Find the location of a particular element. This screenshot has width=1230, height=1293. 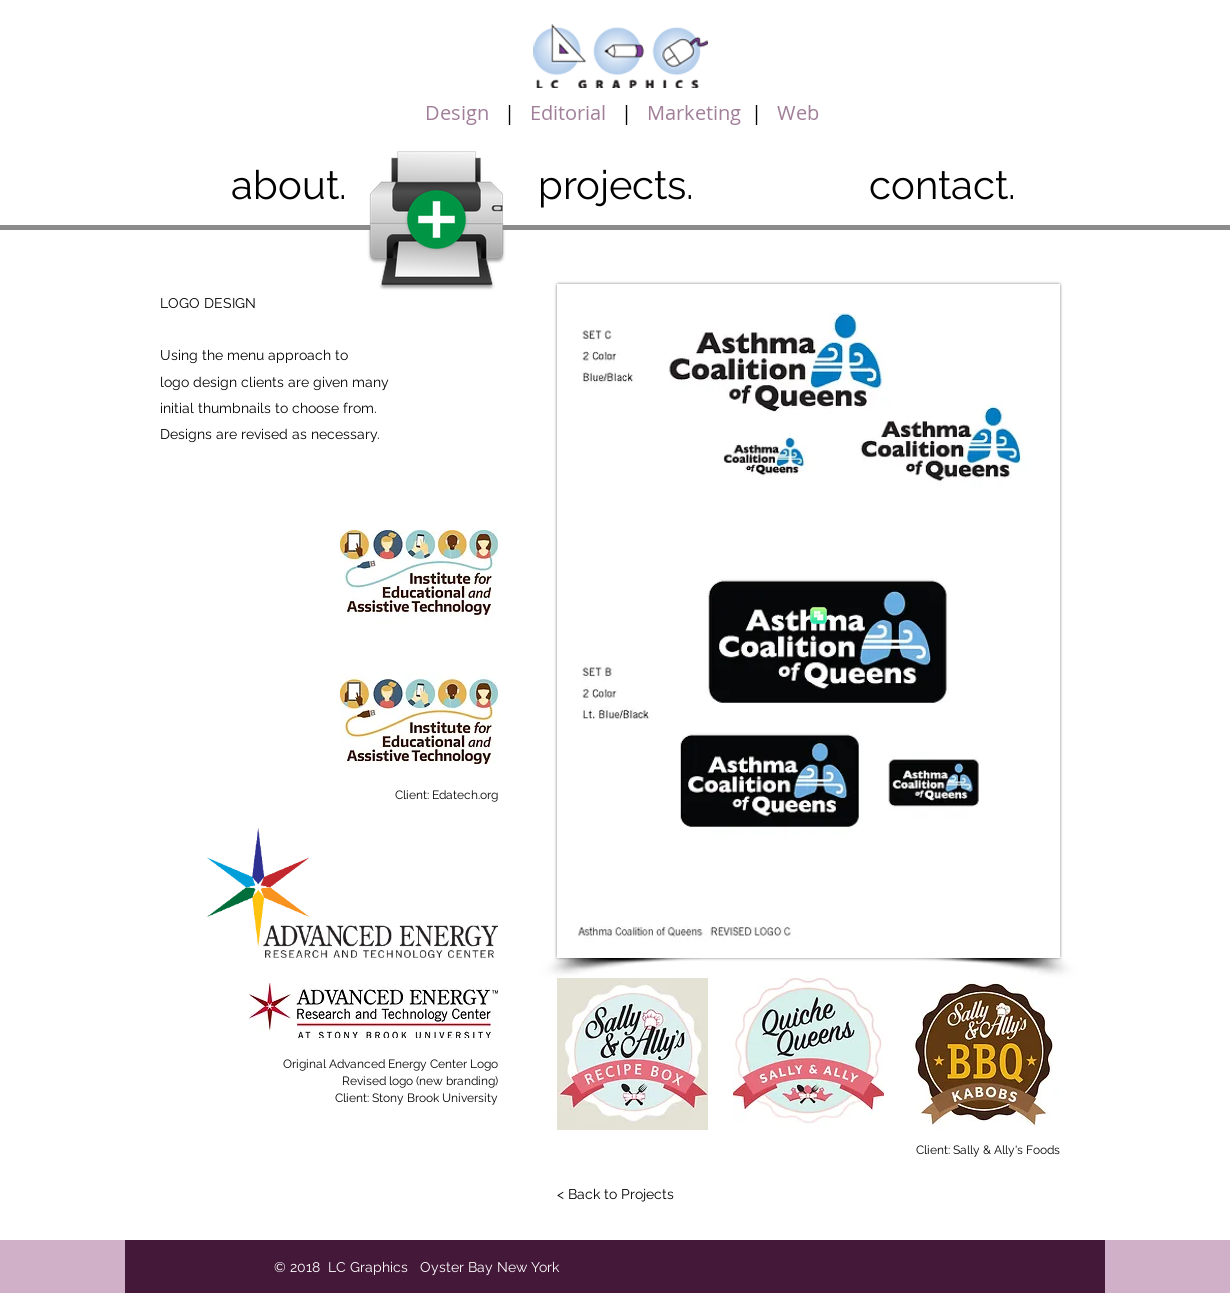

add a new printer to your system is located at coordinates (436, 219).